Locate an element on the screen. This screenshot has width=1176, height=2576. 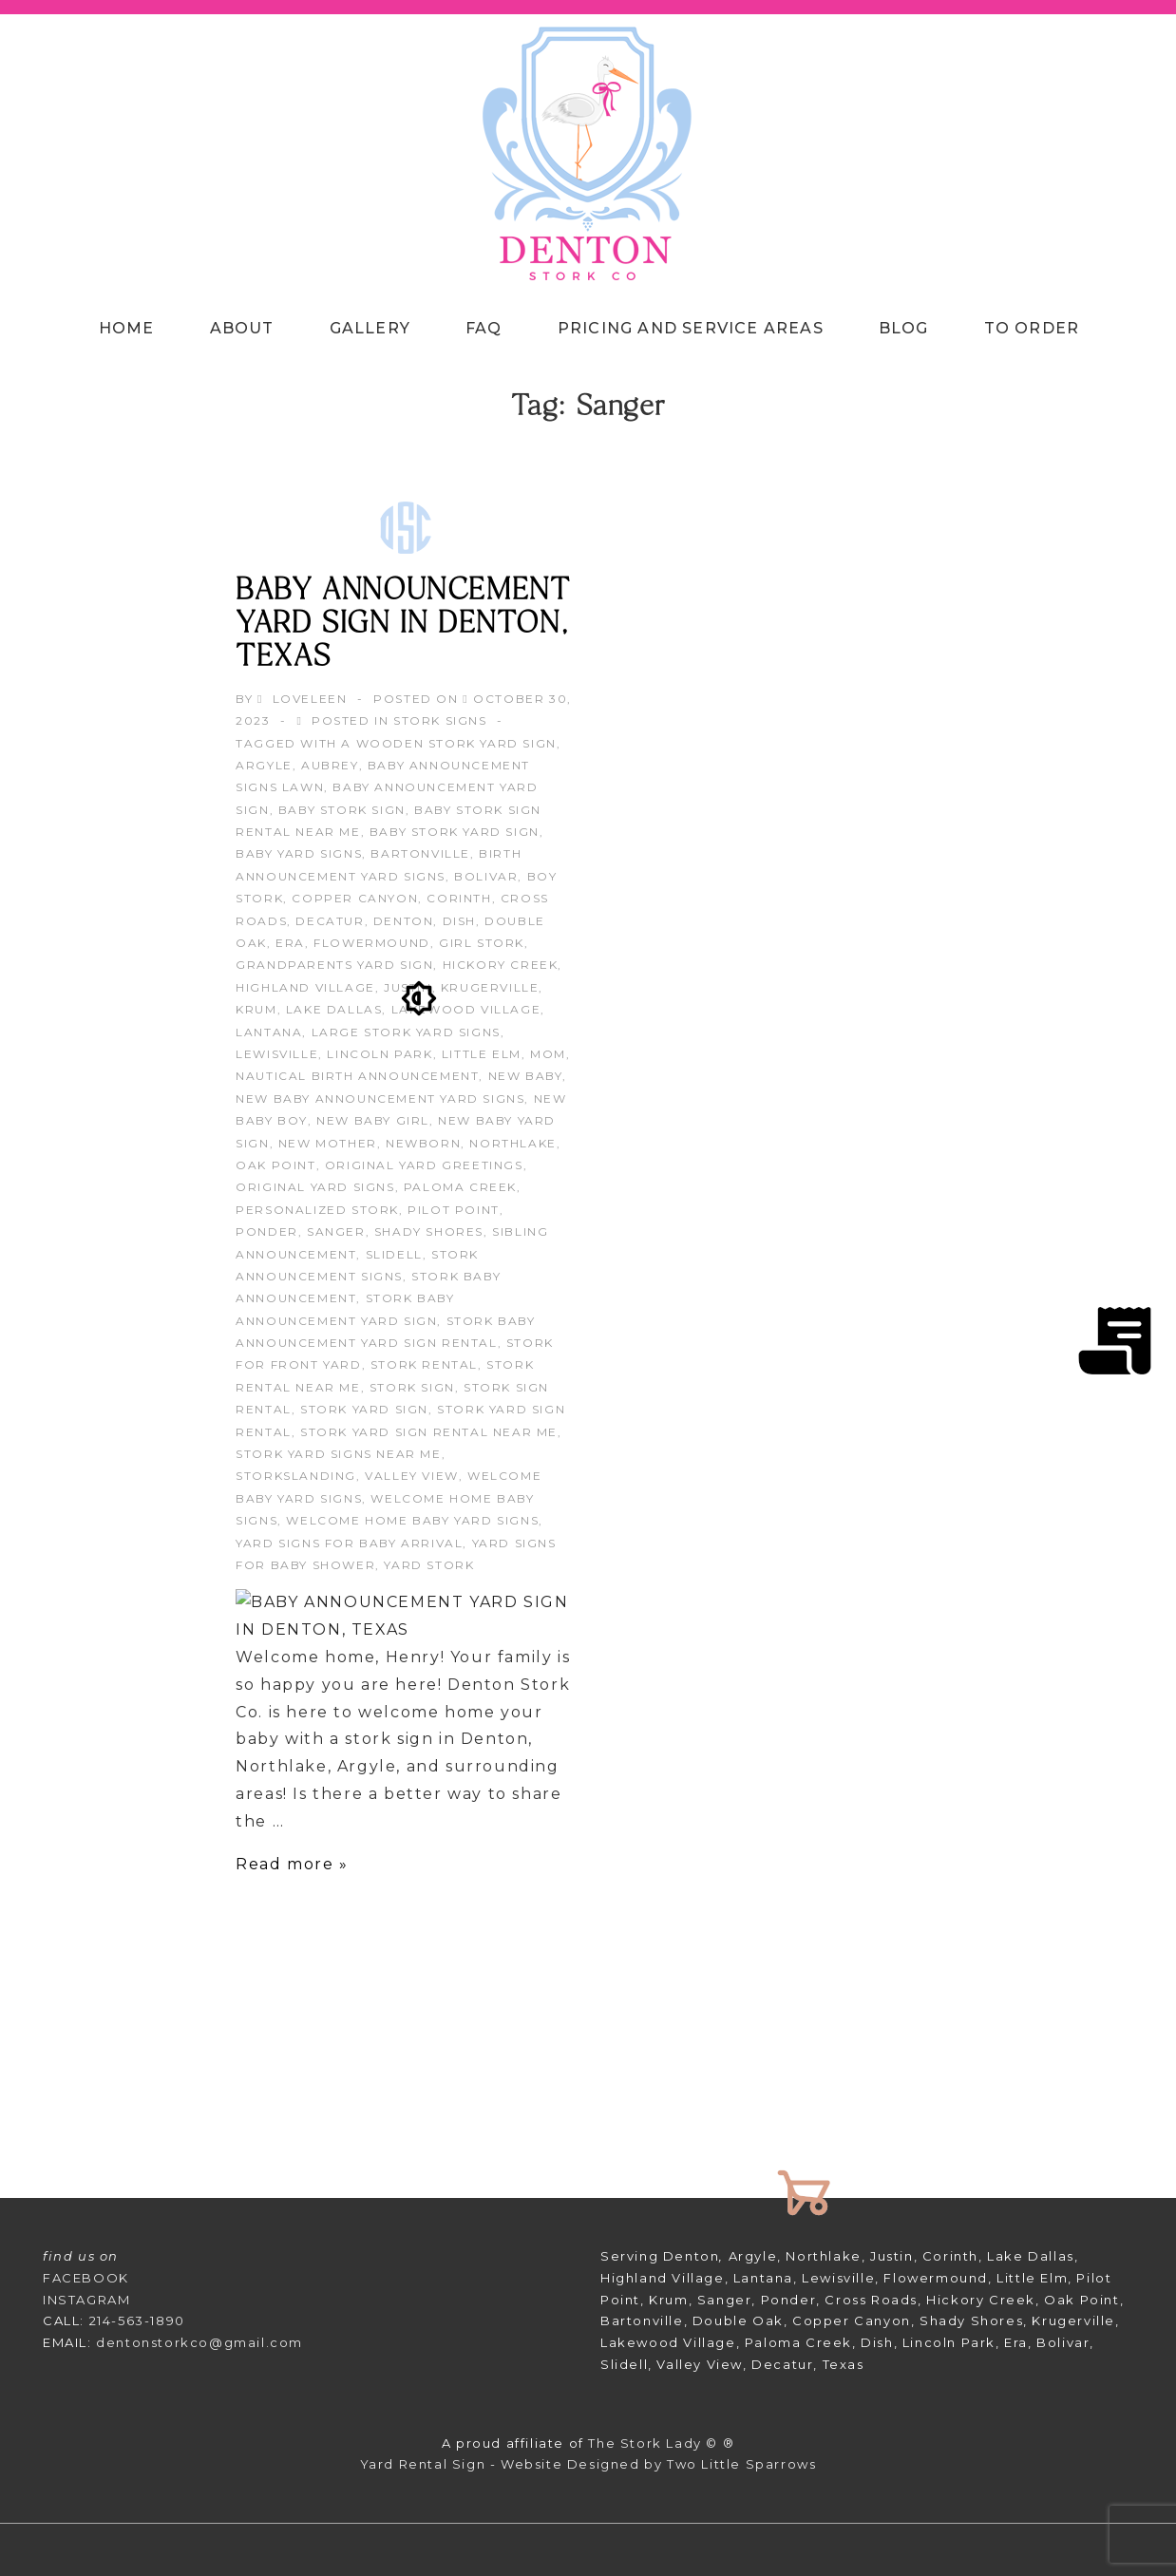
adjust screen brightness is located at coordinates (419, 998).